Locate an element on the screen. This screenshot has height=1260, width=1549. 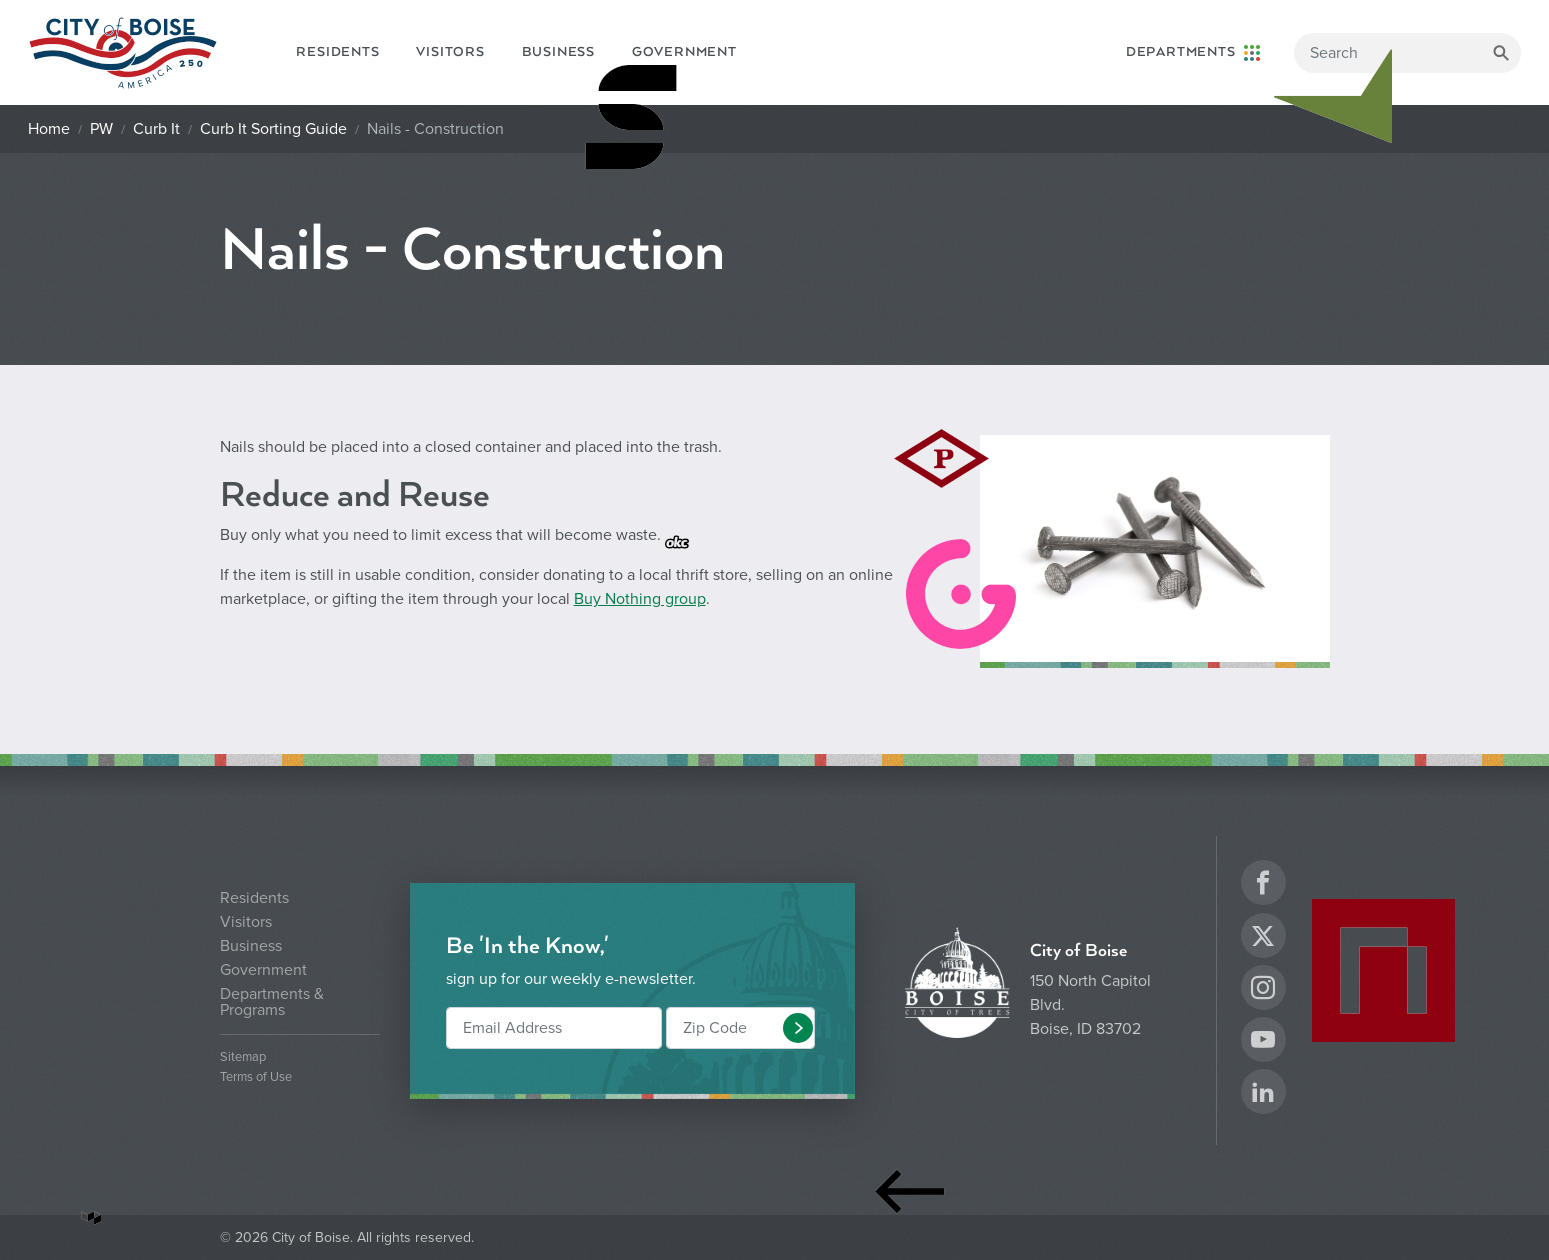
open the OkCupid dating app is located at coordinates (677, 542).